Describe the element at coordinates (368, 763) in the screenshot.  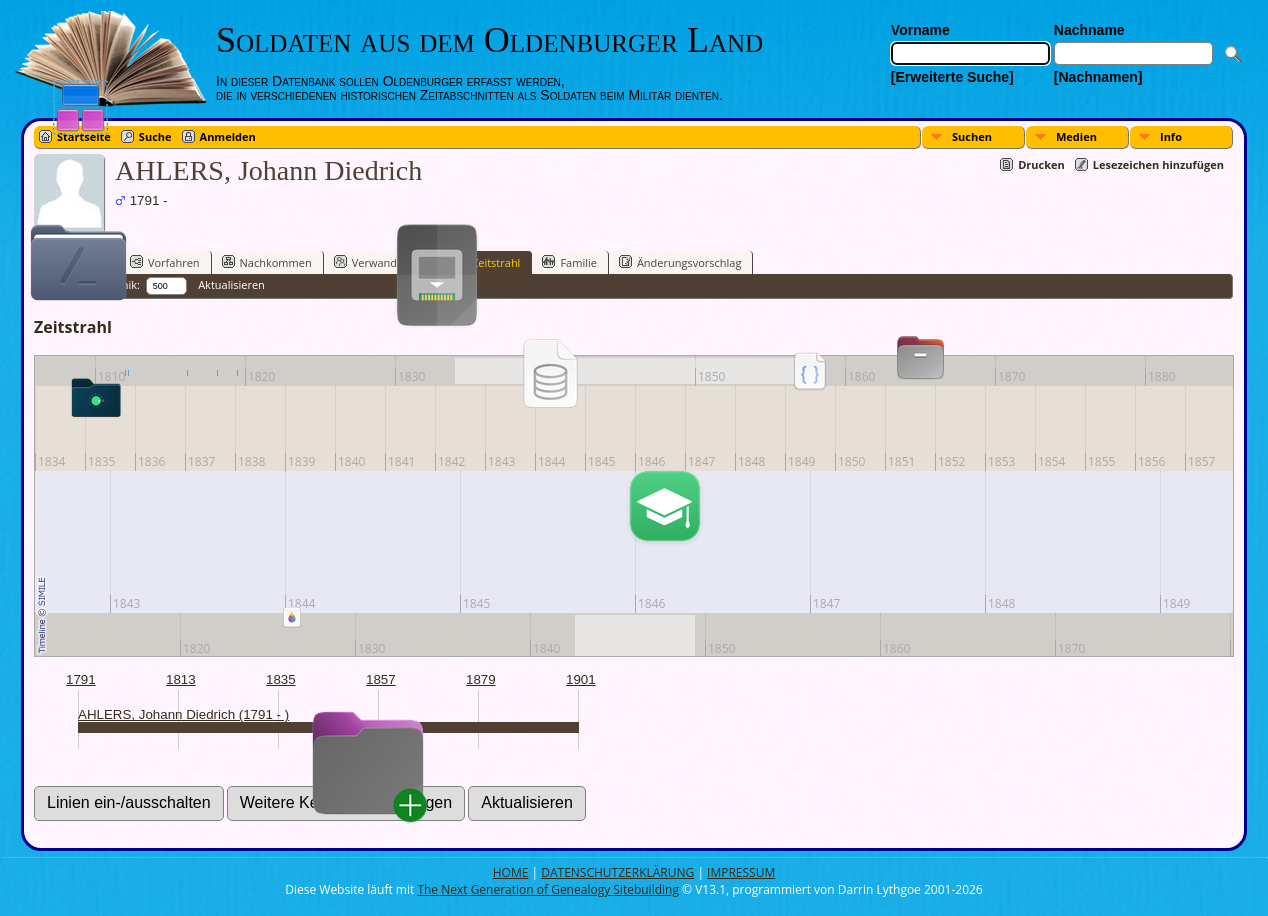
I see `create a new folder` at that location.